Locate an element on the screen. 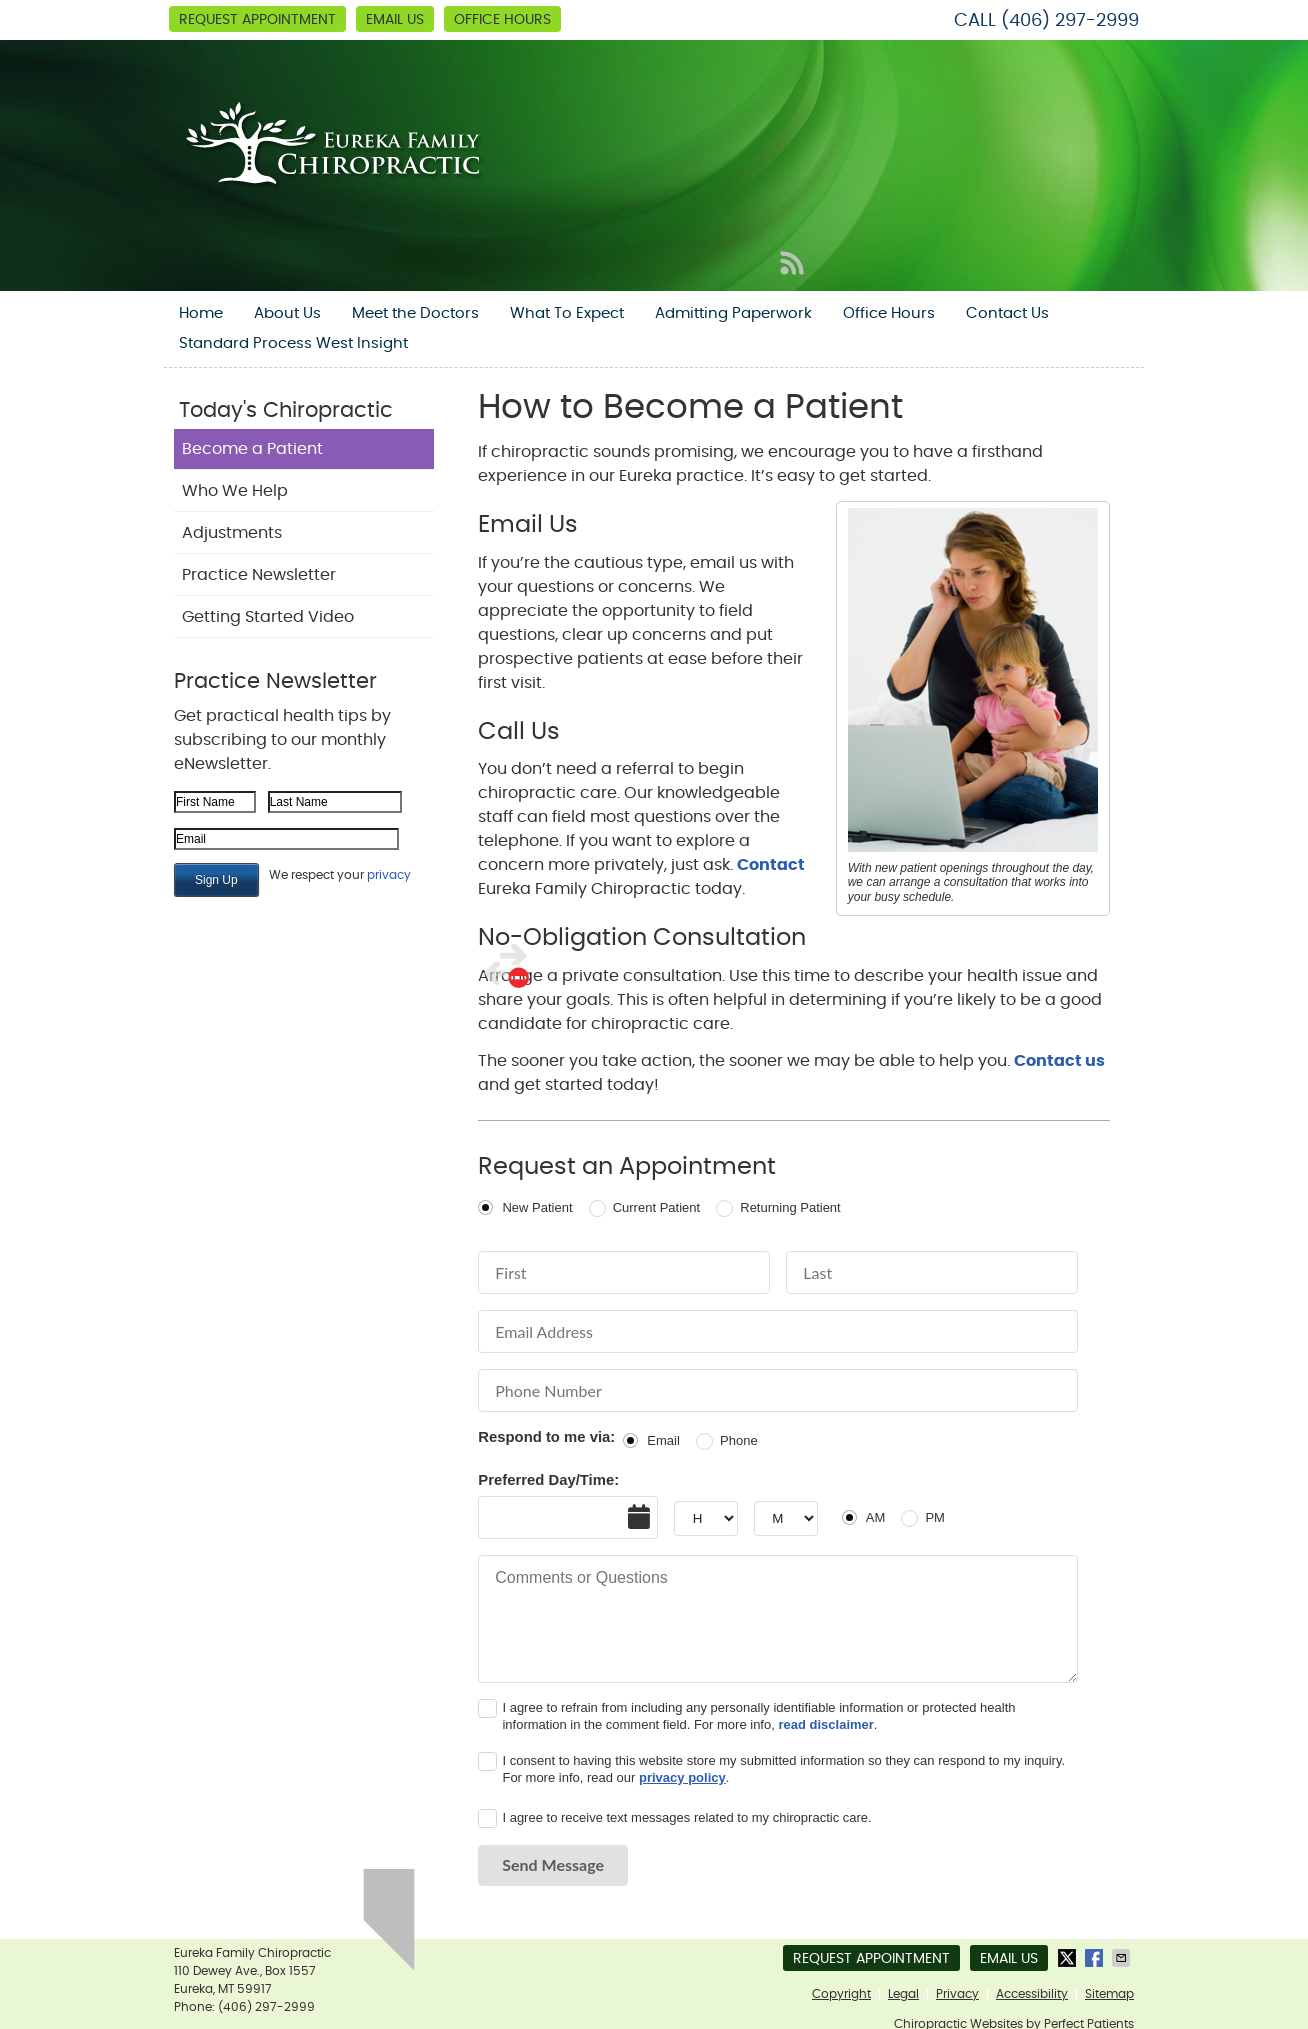 This screenshot has width=1308, height=2029. network connection error is located at coordinates (505, 964).